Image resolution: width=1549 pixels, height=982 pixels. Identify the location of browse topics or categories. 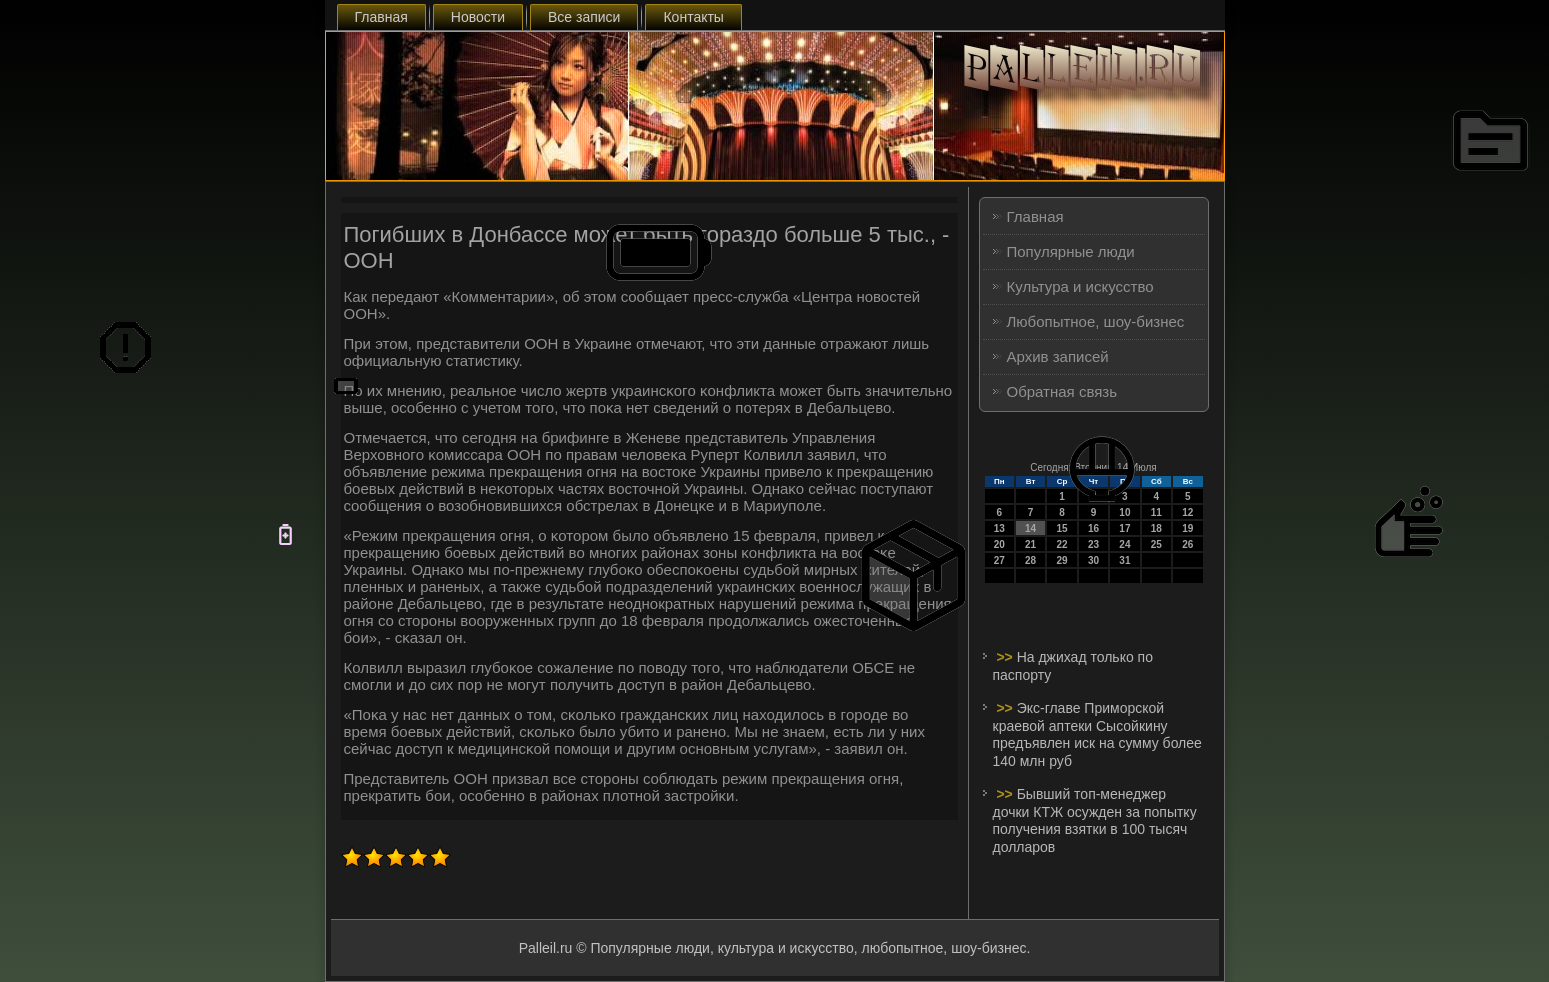
(1490, 140).